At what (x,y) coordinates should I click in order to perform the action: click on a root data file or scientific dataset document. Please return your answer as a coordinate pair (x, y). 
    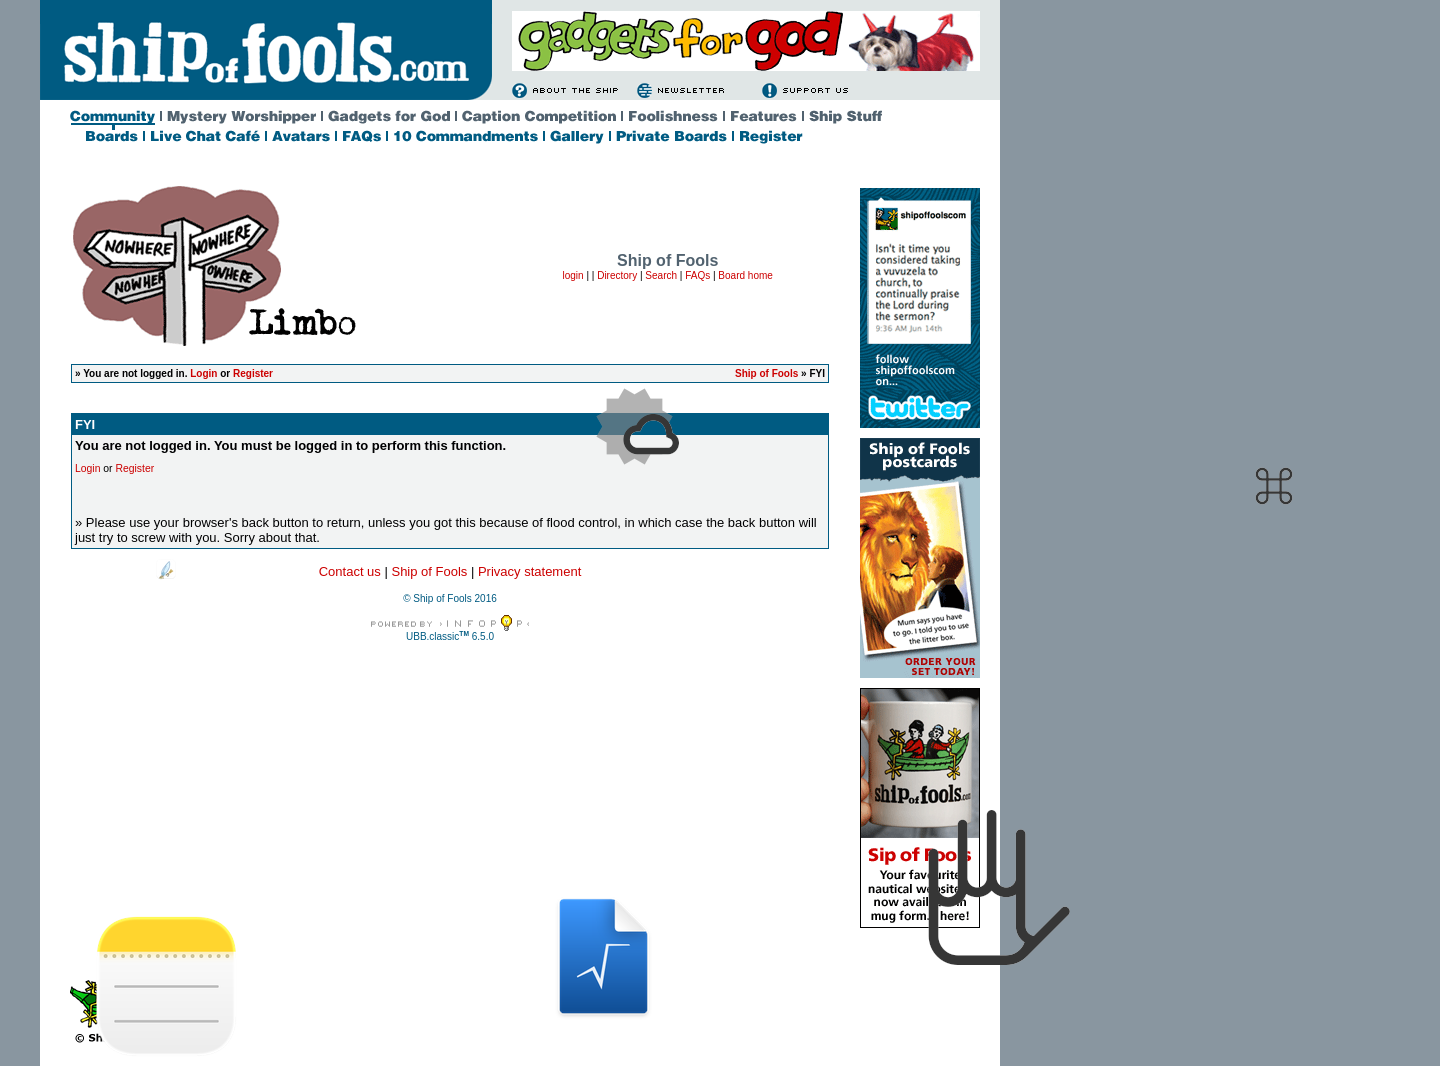
    Looking at the image, I should click on (603, 958).